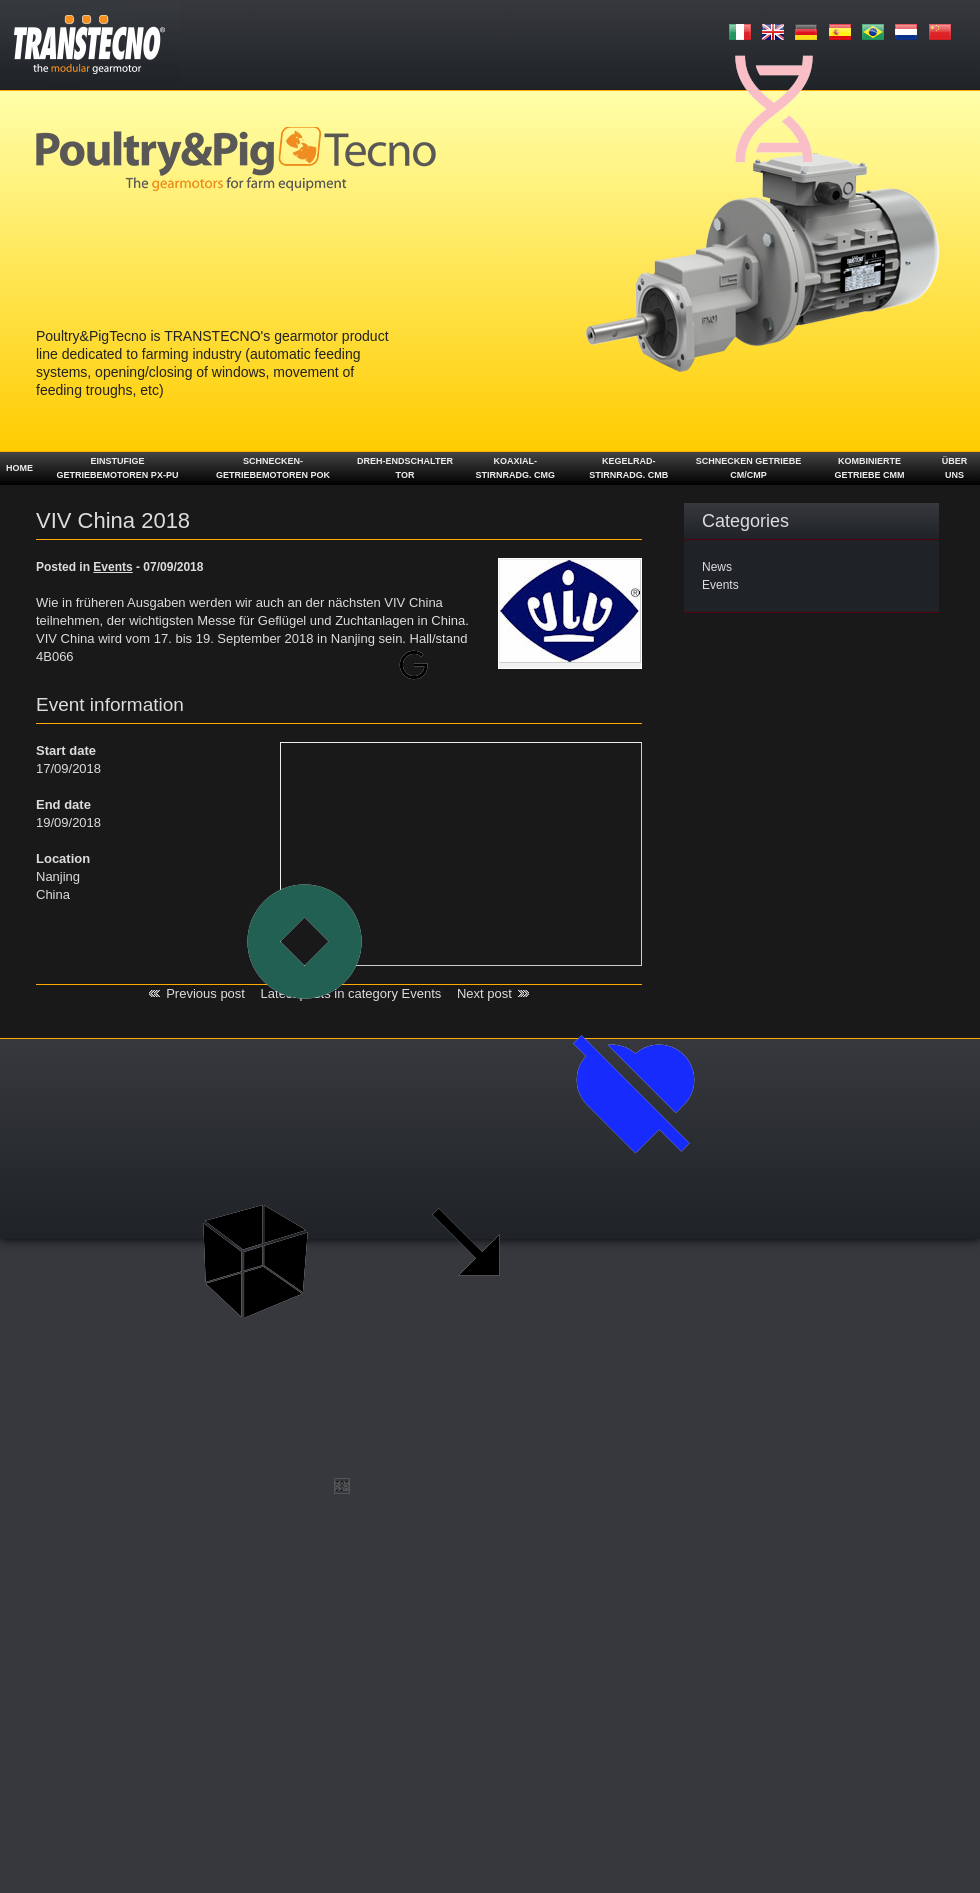 The height and width of the screenshot is (1893, 980). What do you see at coordinates (414, 665) in the screenshot?
I see `sign in with Google` at bounding box center [414, 665].